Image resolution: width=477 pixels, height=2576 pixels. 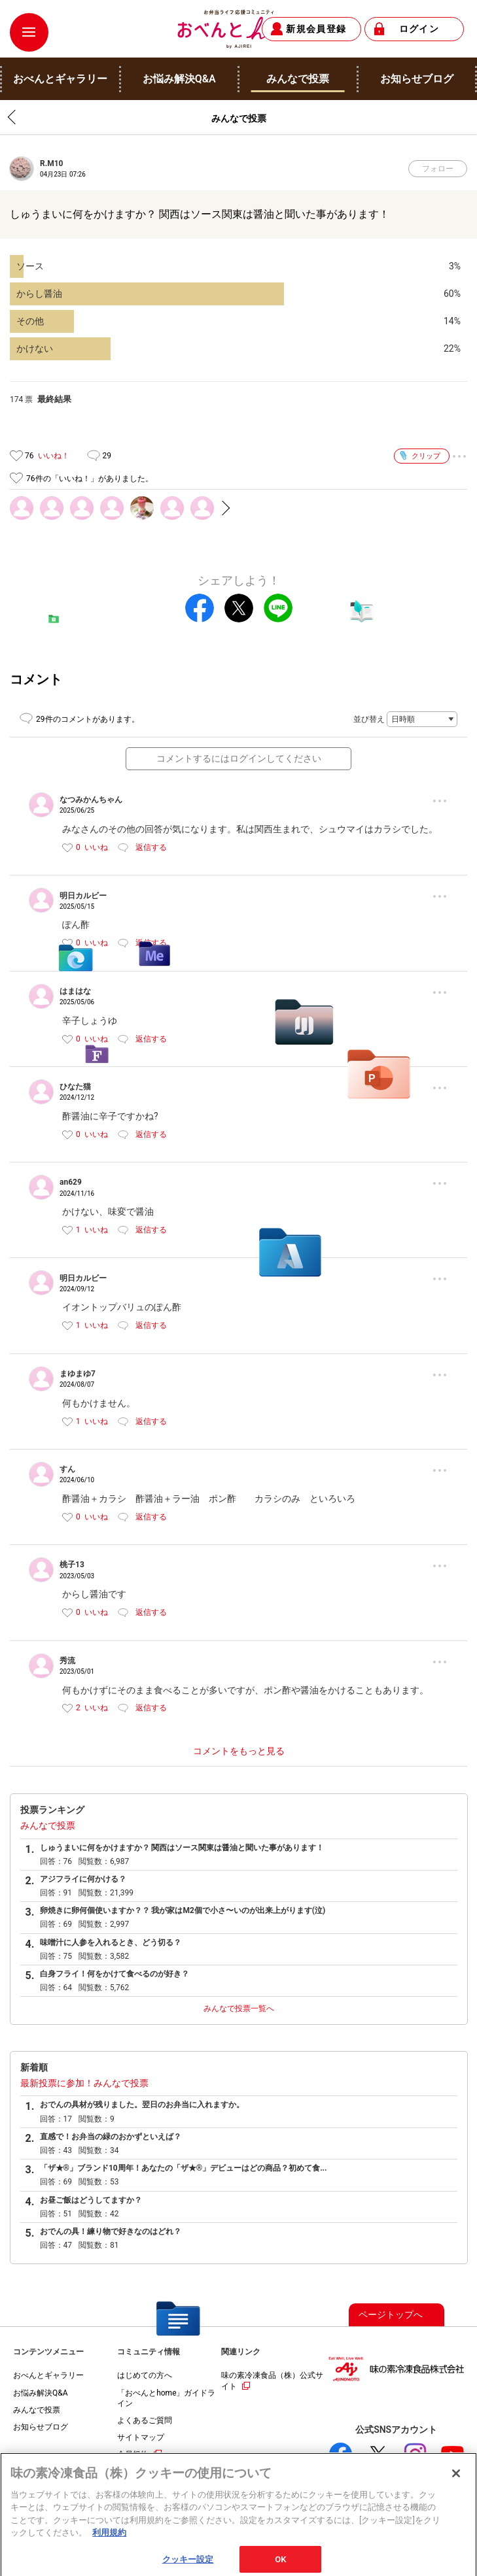 I want to click on open google docs folder, so click(x=178, y=2320).